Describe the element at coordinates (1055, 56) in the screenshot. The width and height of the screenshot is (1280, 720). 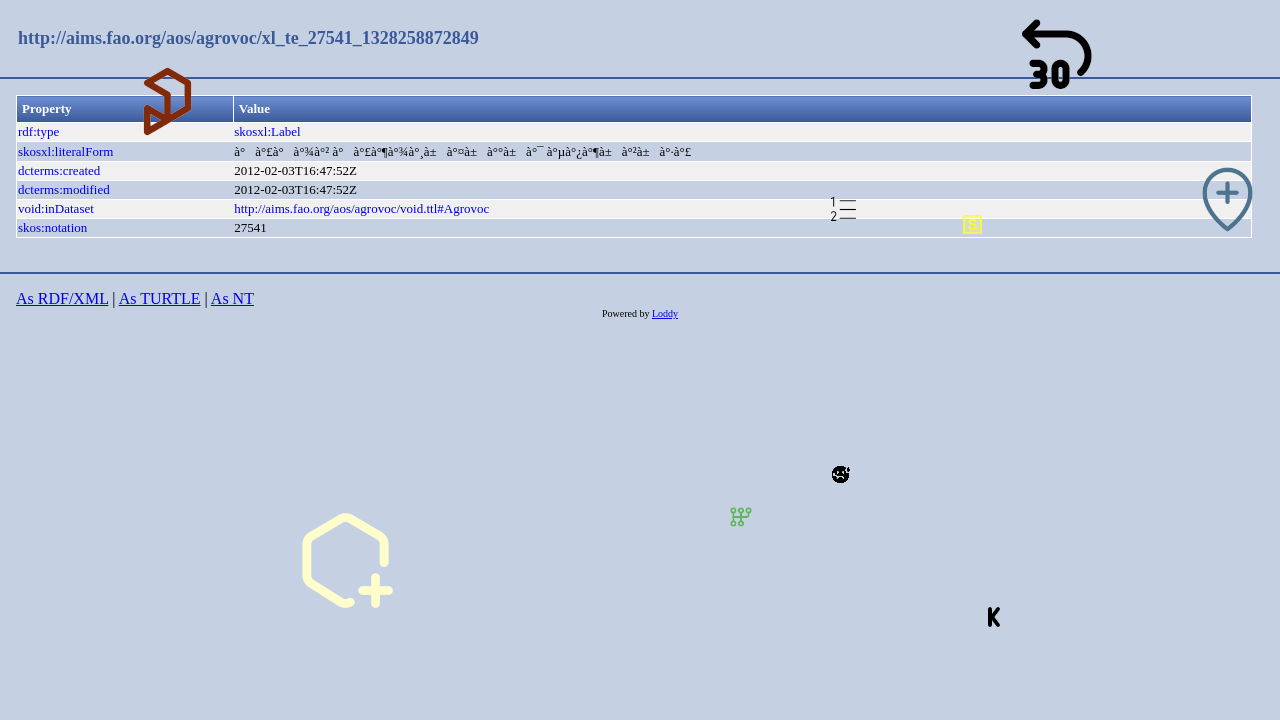
I see `skip back 30 seconds` at that location.